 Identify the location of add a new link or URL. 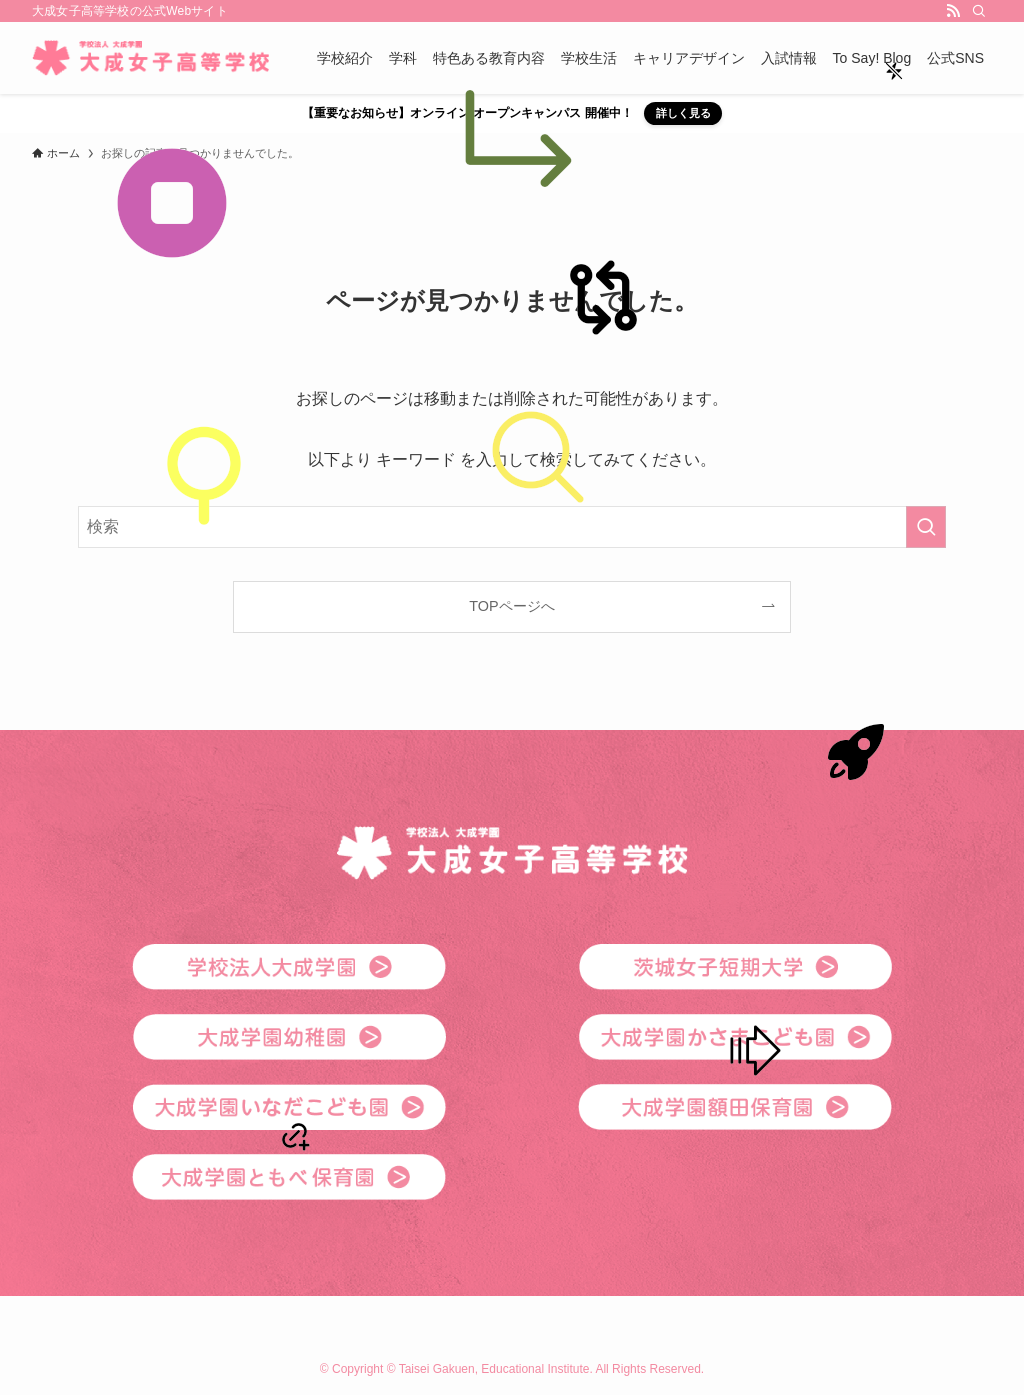
(294, 1135).